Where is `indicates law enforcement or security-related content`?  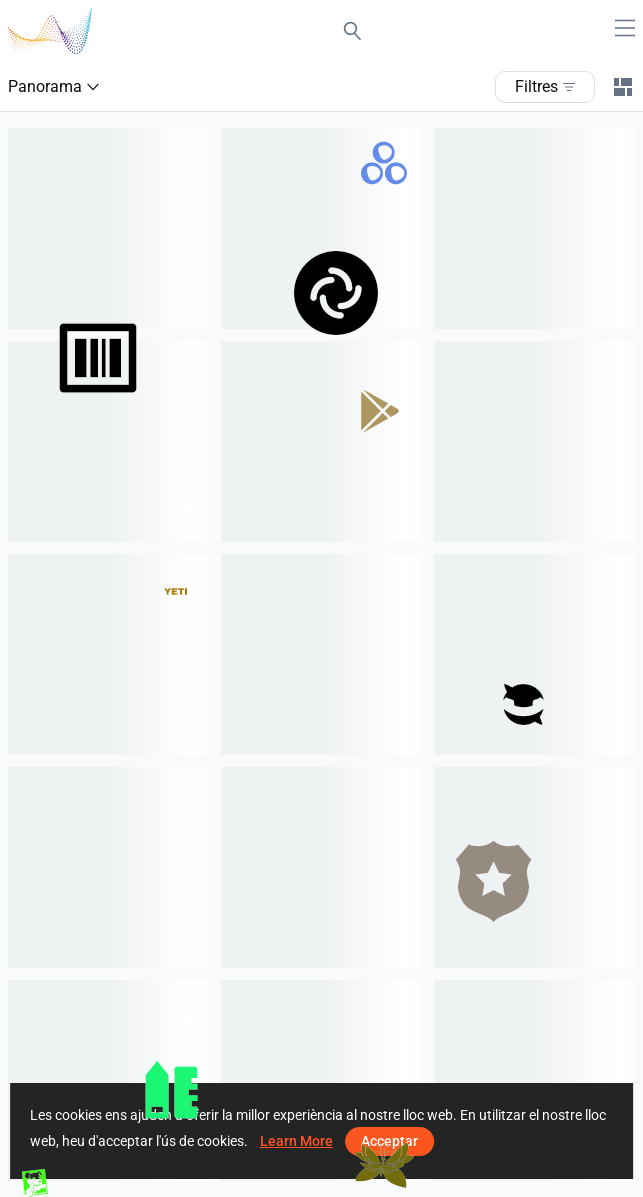
indicates law enforcement or security-related content is located at coordinates (493, 880).